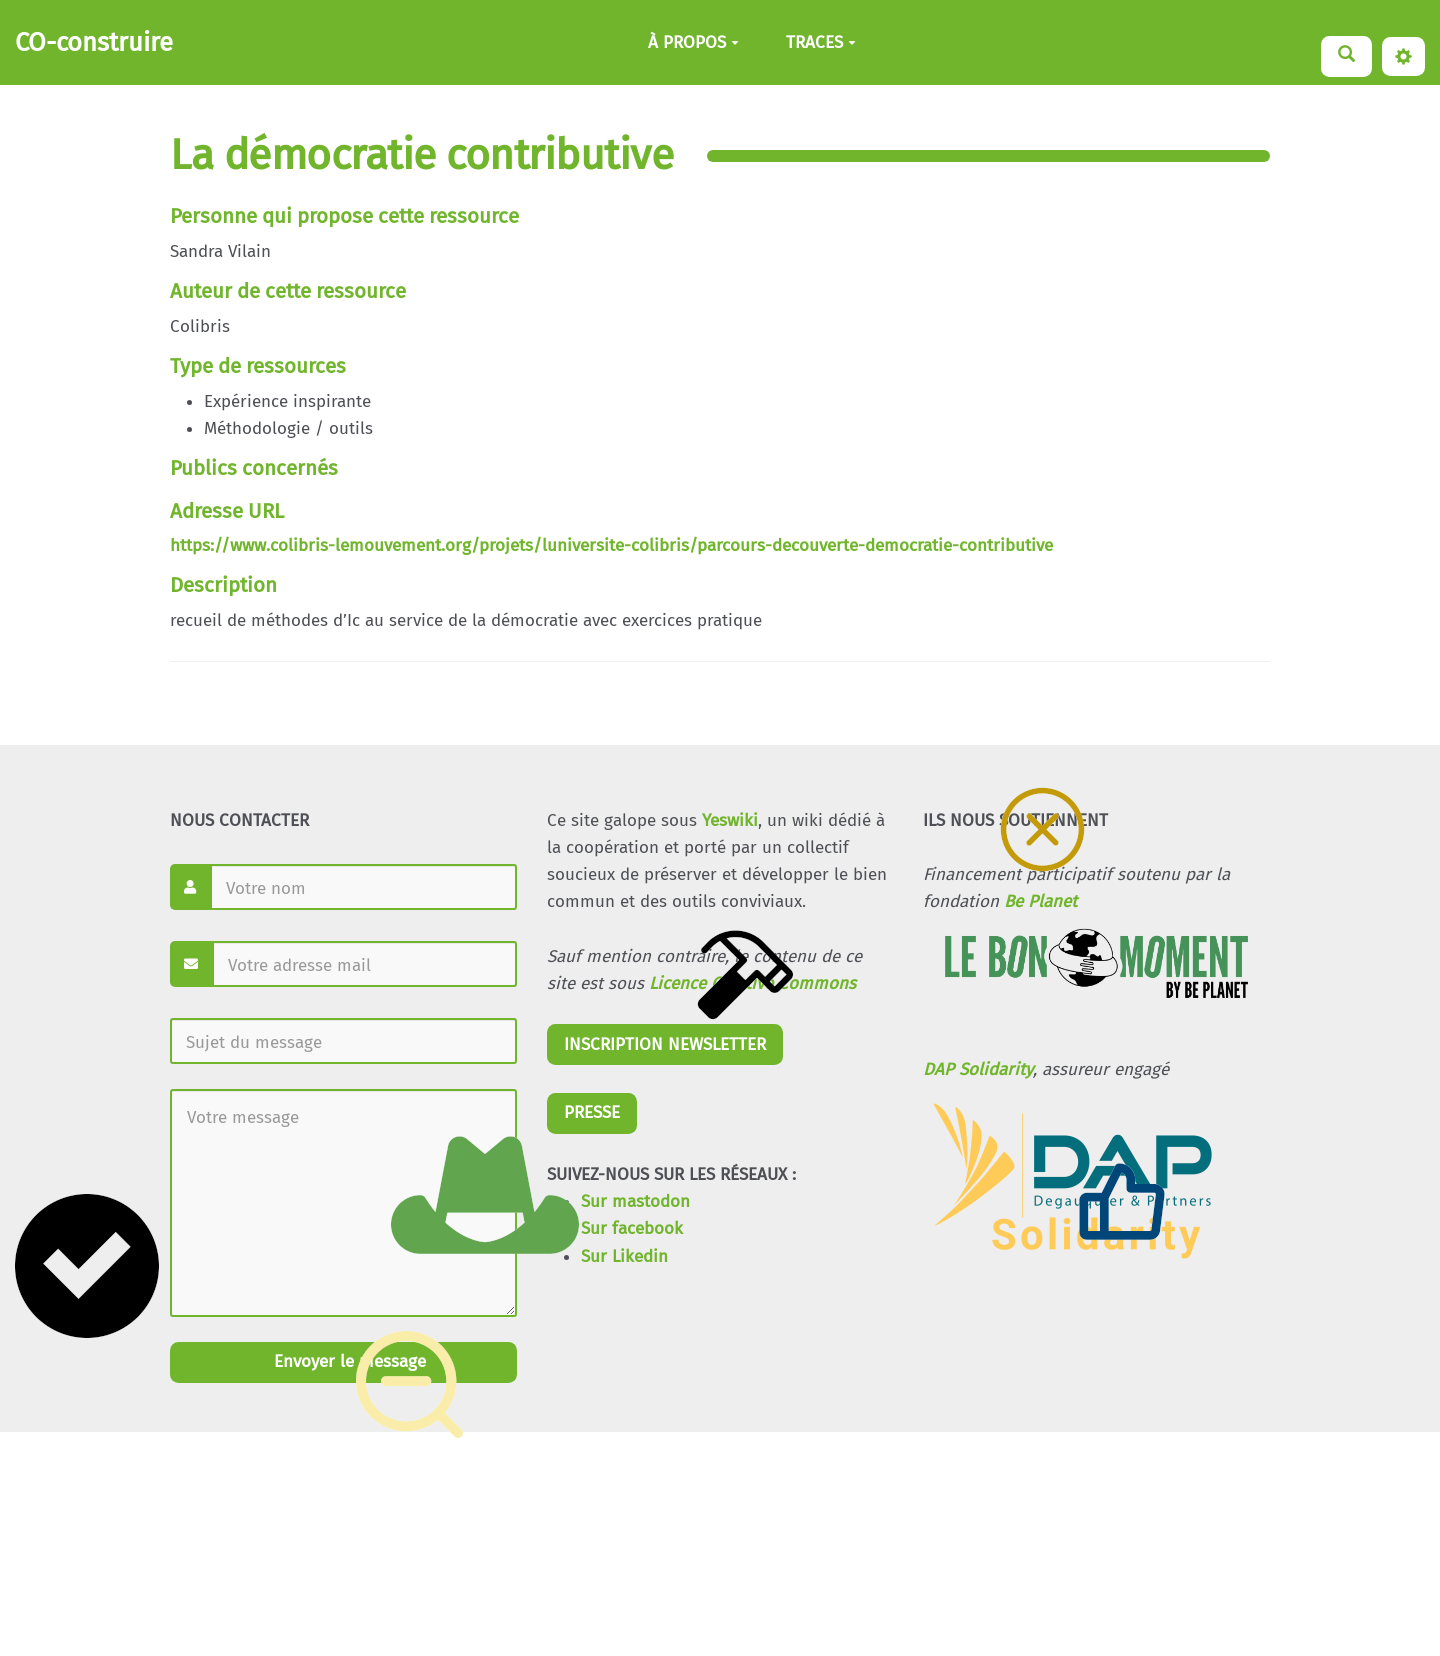  I want to click on select western or country theme, so click(485, 1201).